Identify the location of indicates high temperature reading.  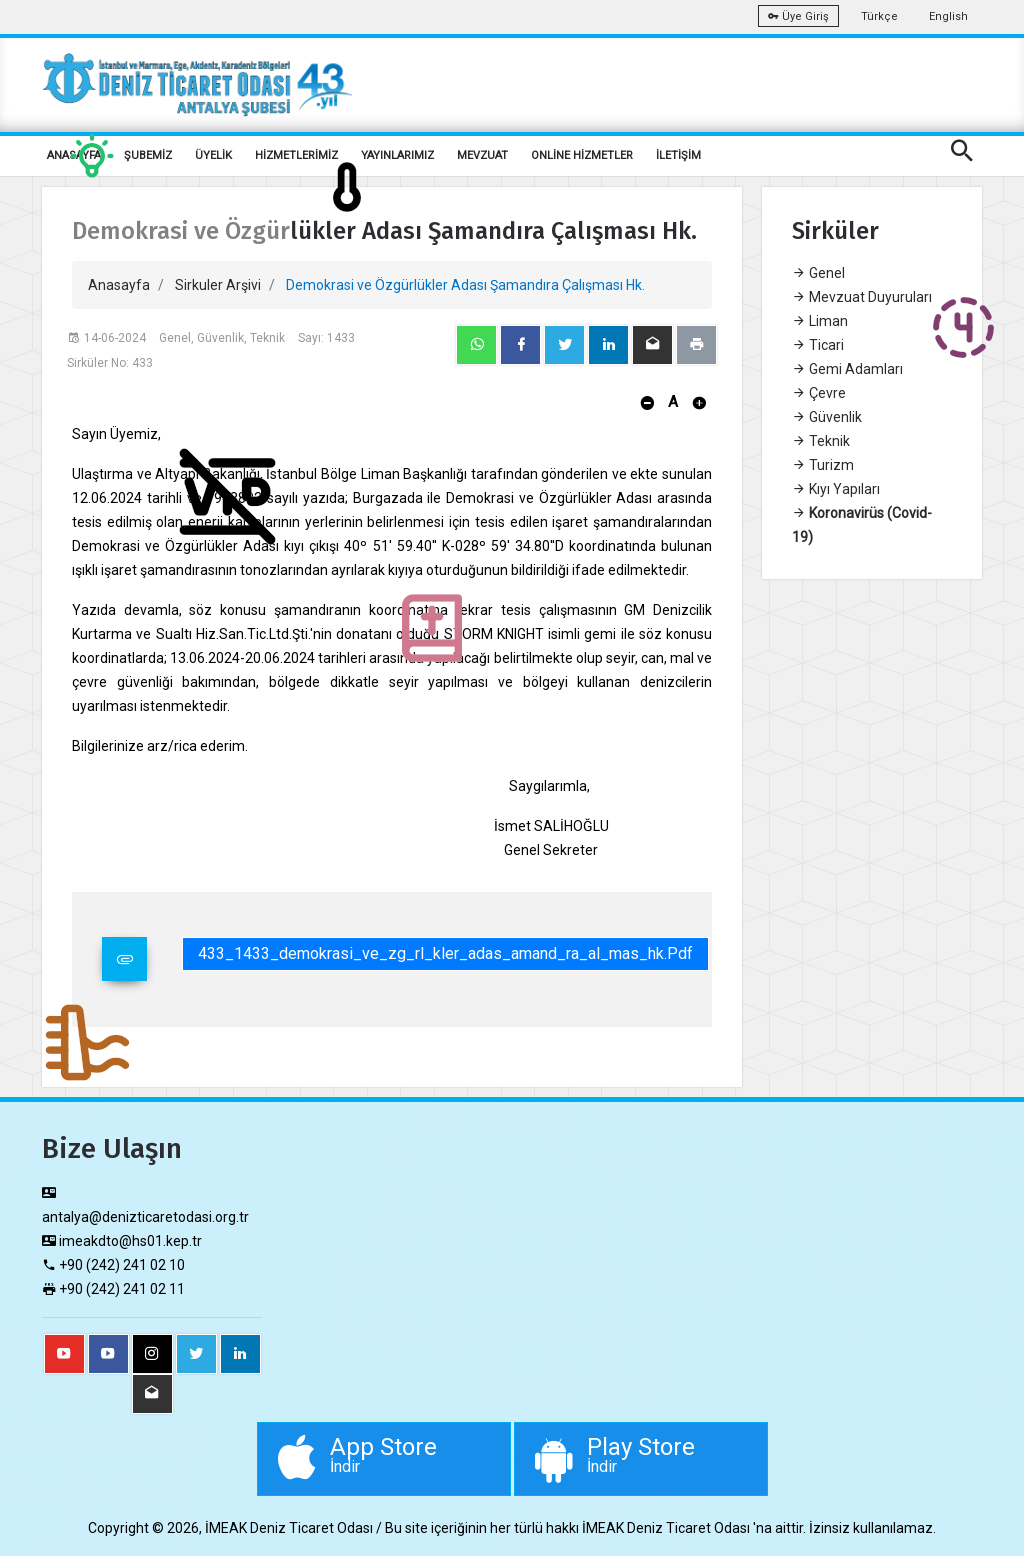
(347, 187).